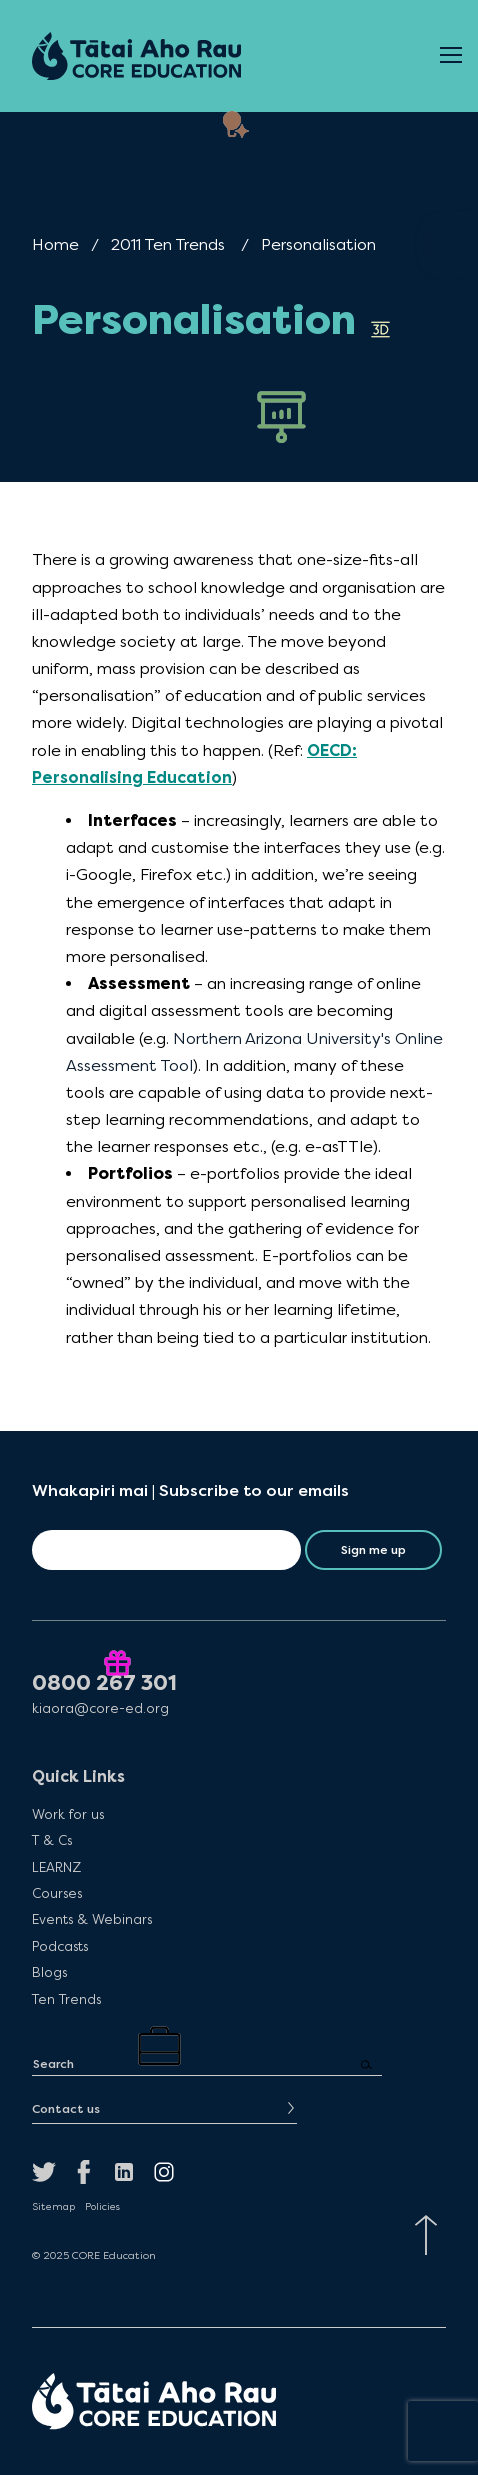  Describe the element at coordinates (159, 2047) in the screenshot. I see `access travel or trip planning features` at that location.